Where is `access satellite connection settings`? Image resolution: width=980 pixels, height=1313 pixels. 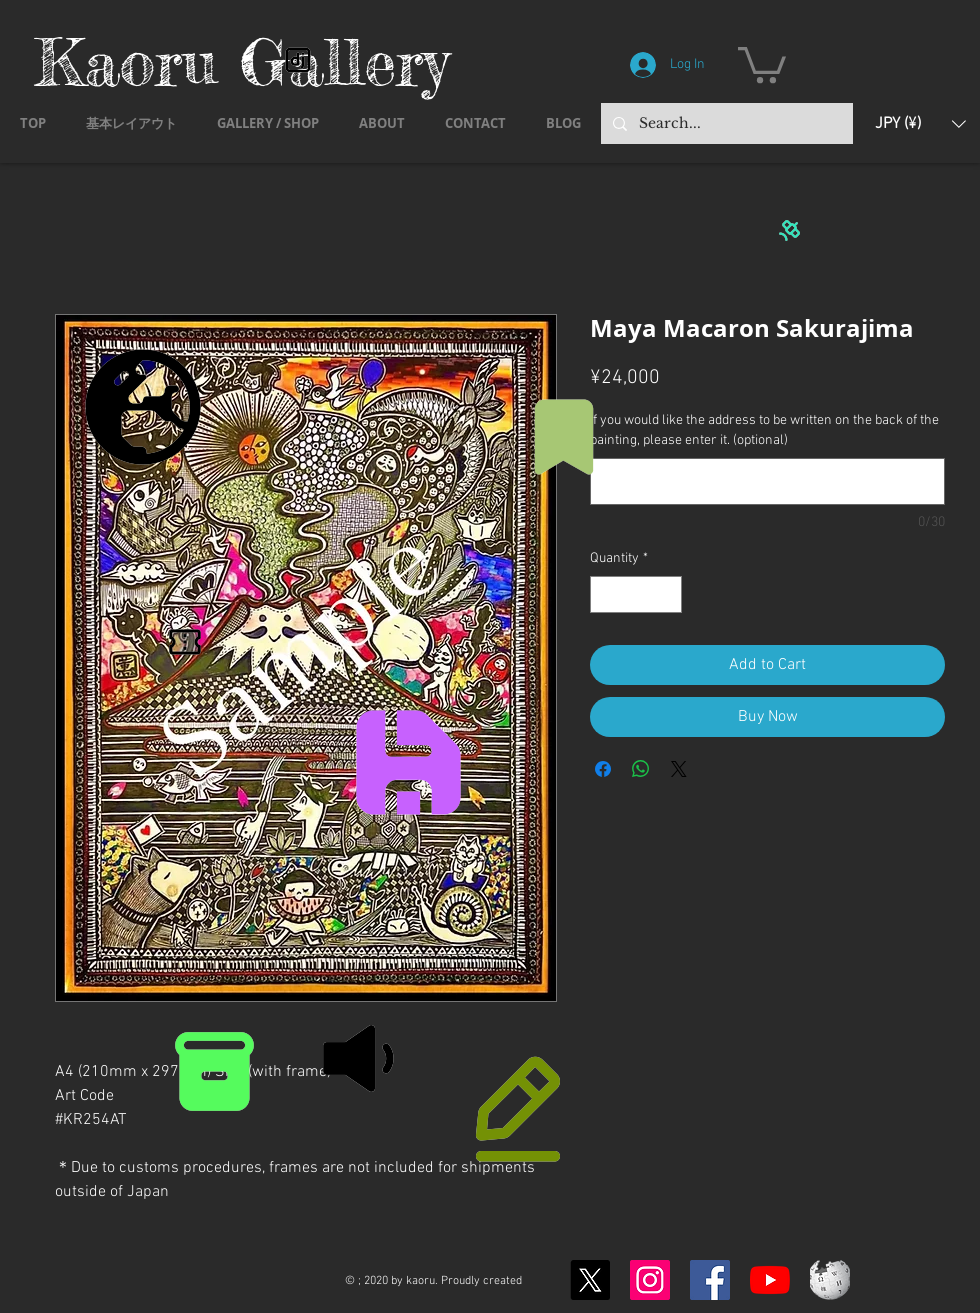
access satellite connection settings is located at coordinates (789, 230).